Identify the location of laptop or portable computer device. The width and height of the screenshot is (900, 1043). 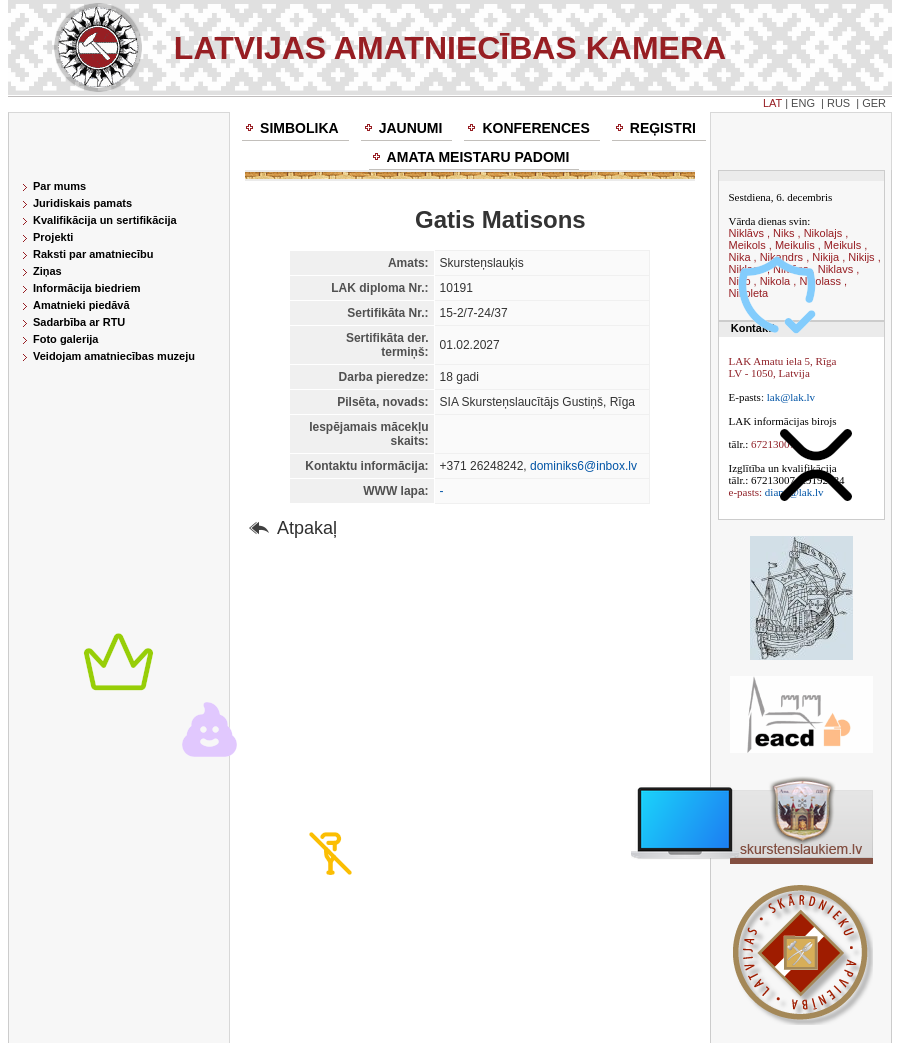
(685, 821).